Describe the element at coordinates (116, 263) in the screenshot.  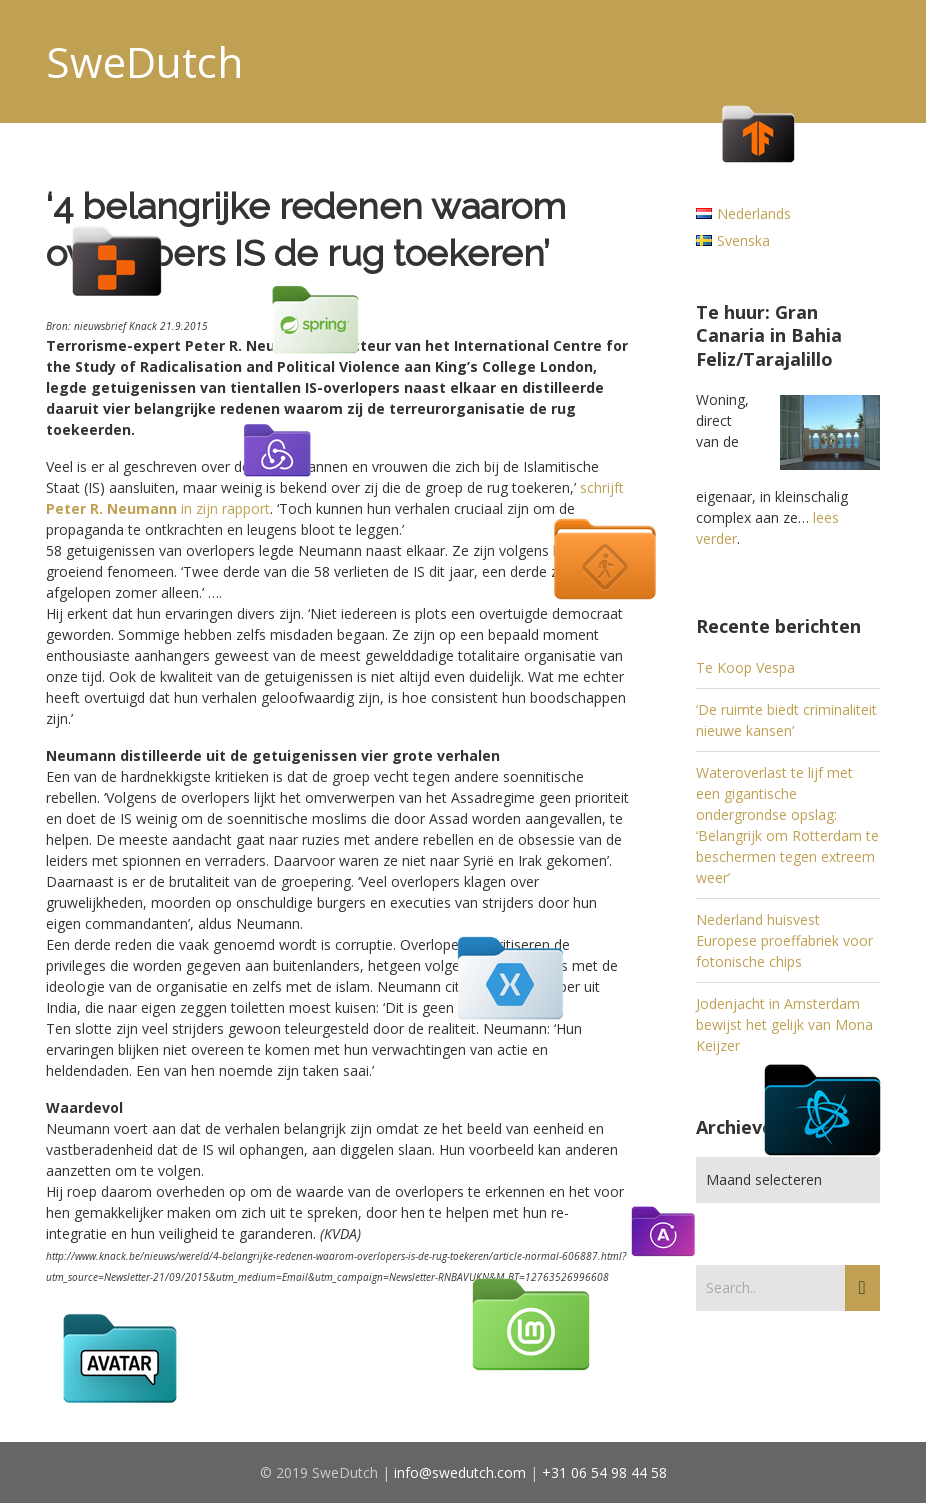
I see `open replit project folder` at that location.